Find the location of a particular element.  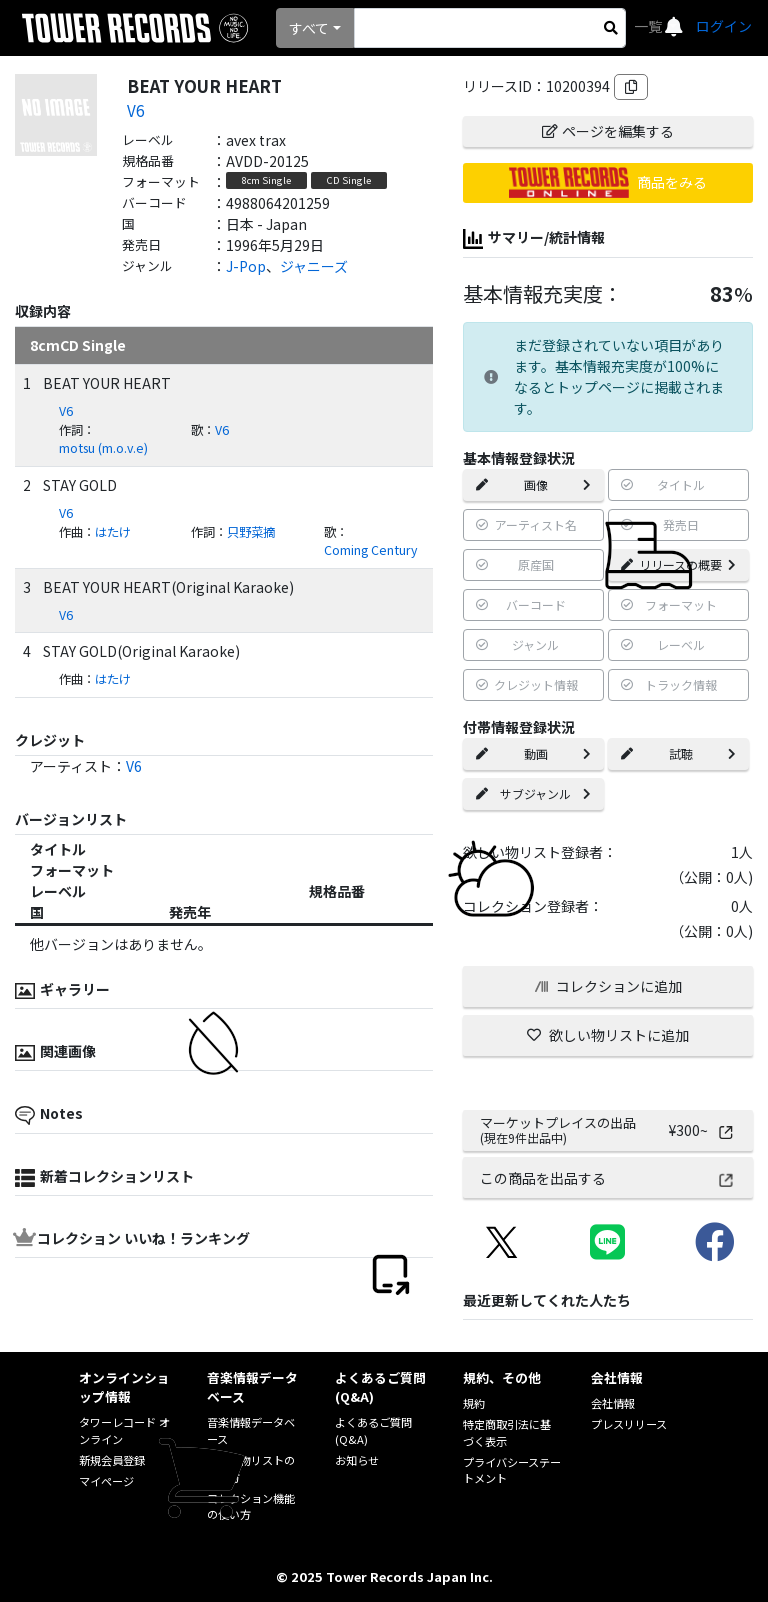

view current weather conditions is located at coordinates (491, 880).